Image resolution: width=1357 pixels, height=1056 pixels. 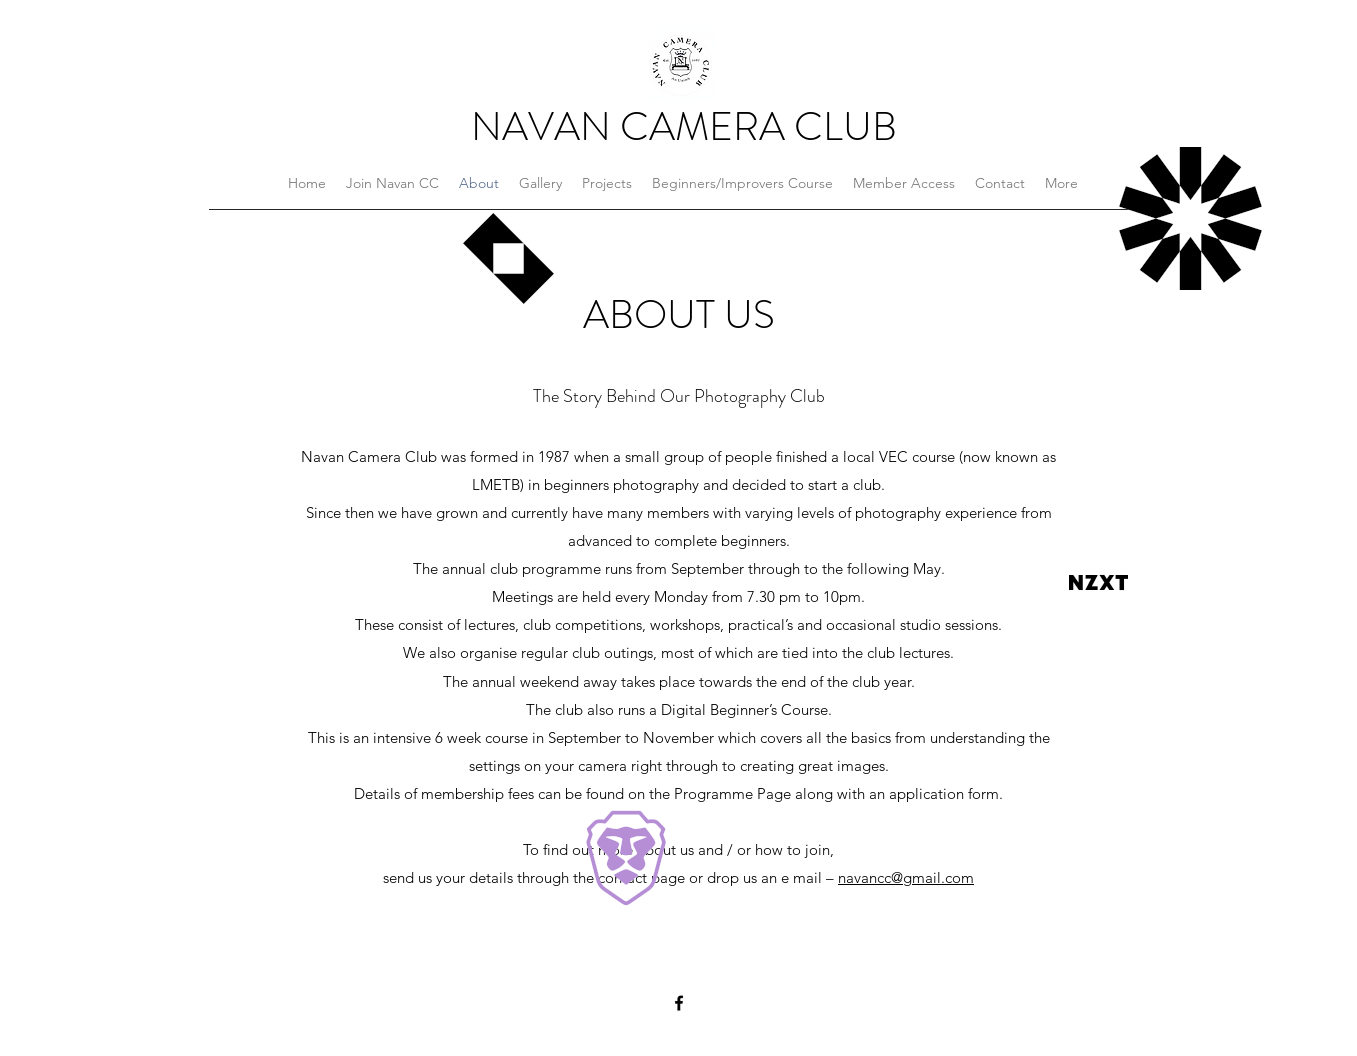 I want to click on JSON Web Tokens (JWT) technology or integration, so click(x=1190, y=218).